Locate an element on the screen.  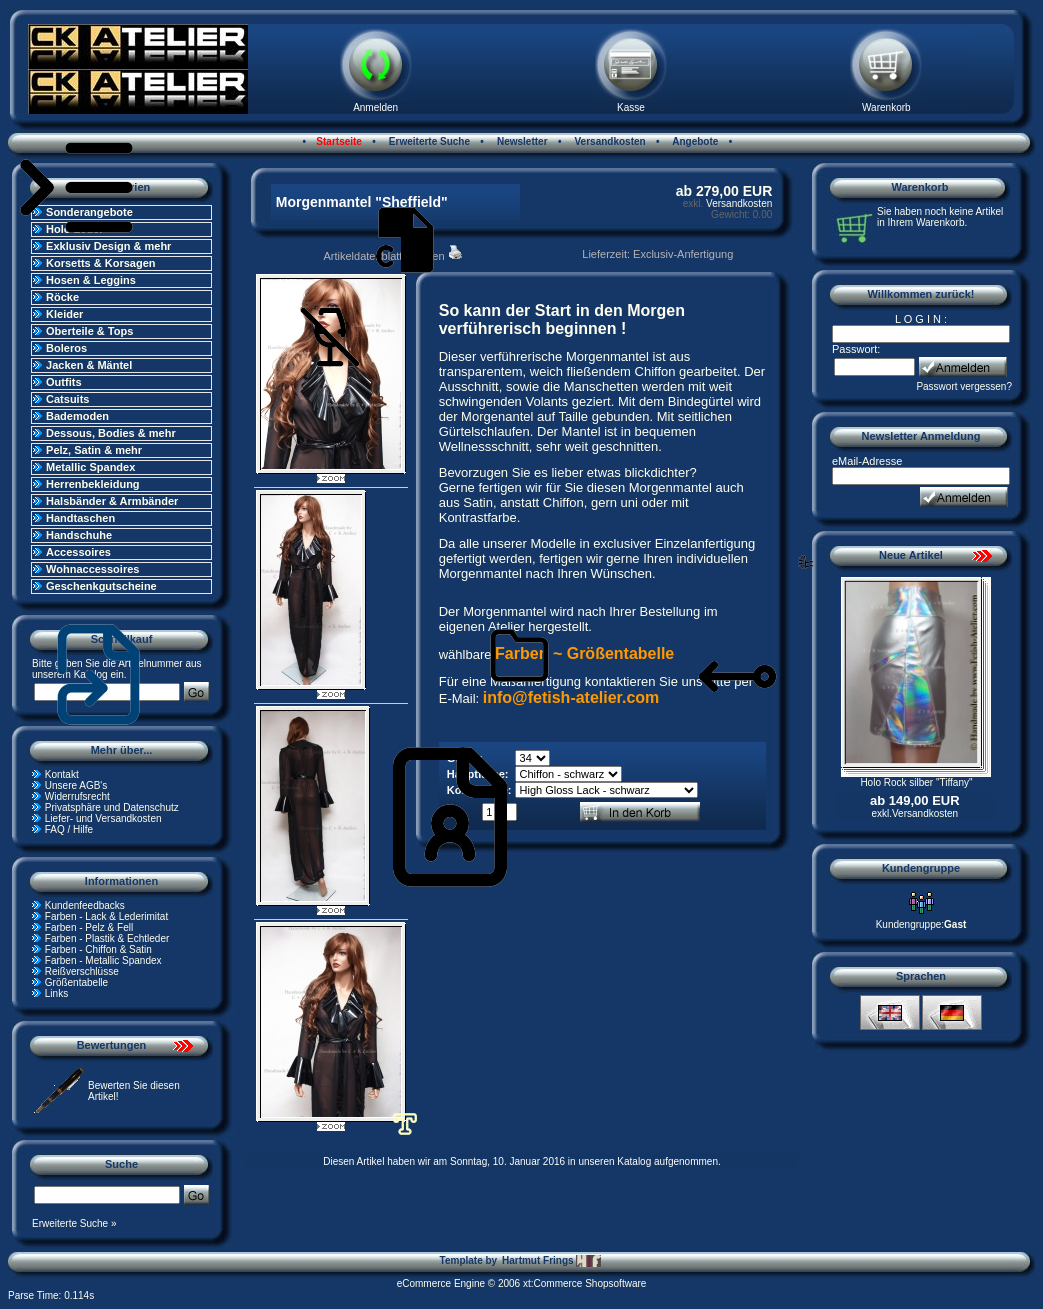
open folder to view files is located at coordinates (519, 655).